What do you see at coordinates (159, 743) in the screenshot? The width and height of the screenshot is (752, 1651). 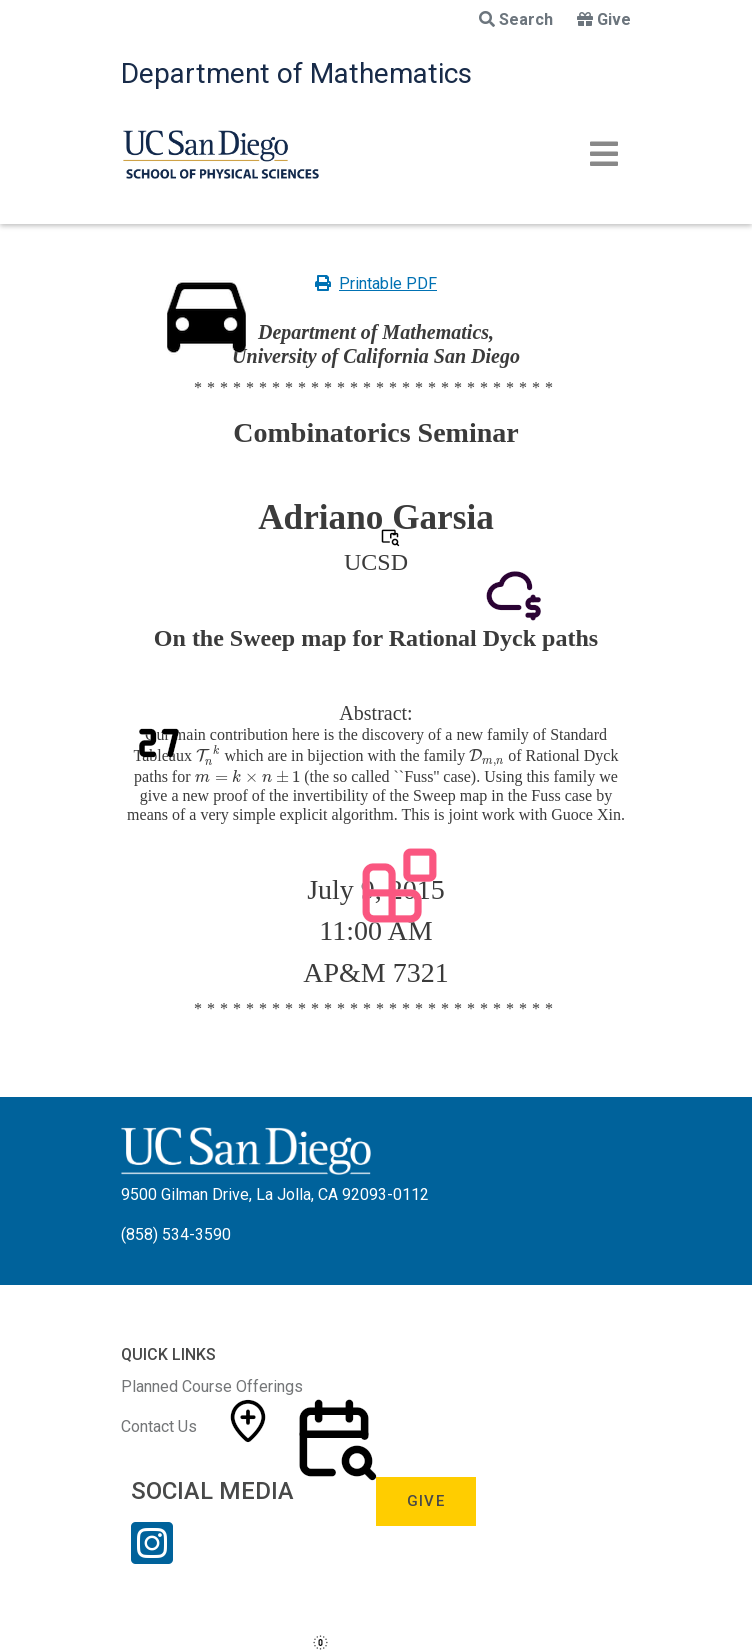 I see `indicates item number 27 in a list or sequence` at bounding box center [159, 743].